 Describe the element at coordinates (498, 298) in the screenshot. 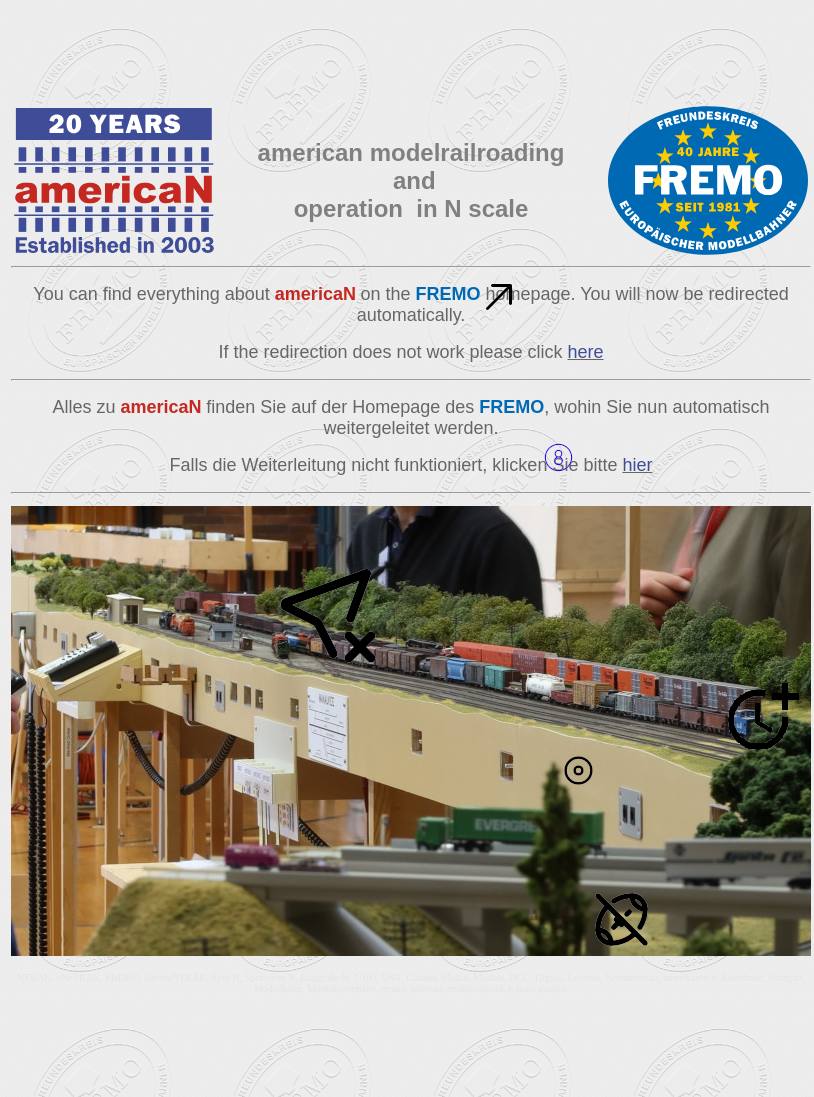

I see `open link in new tab or window` at that location.